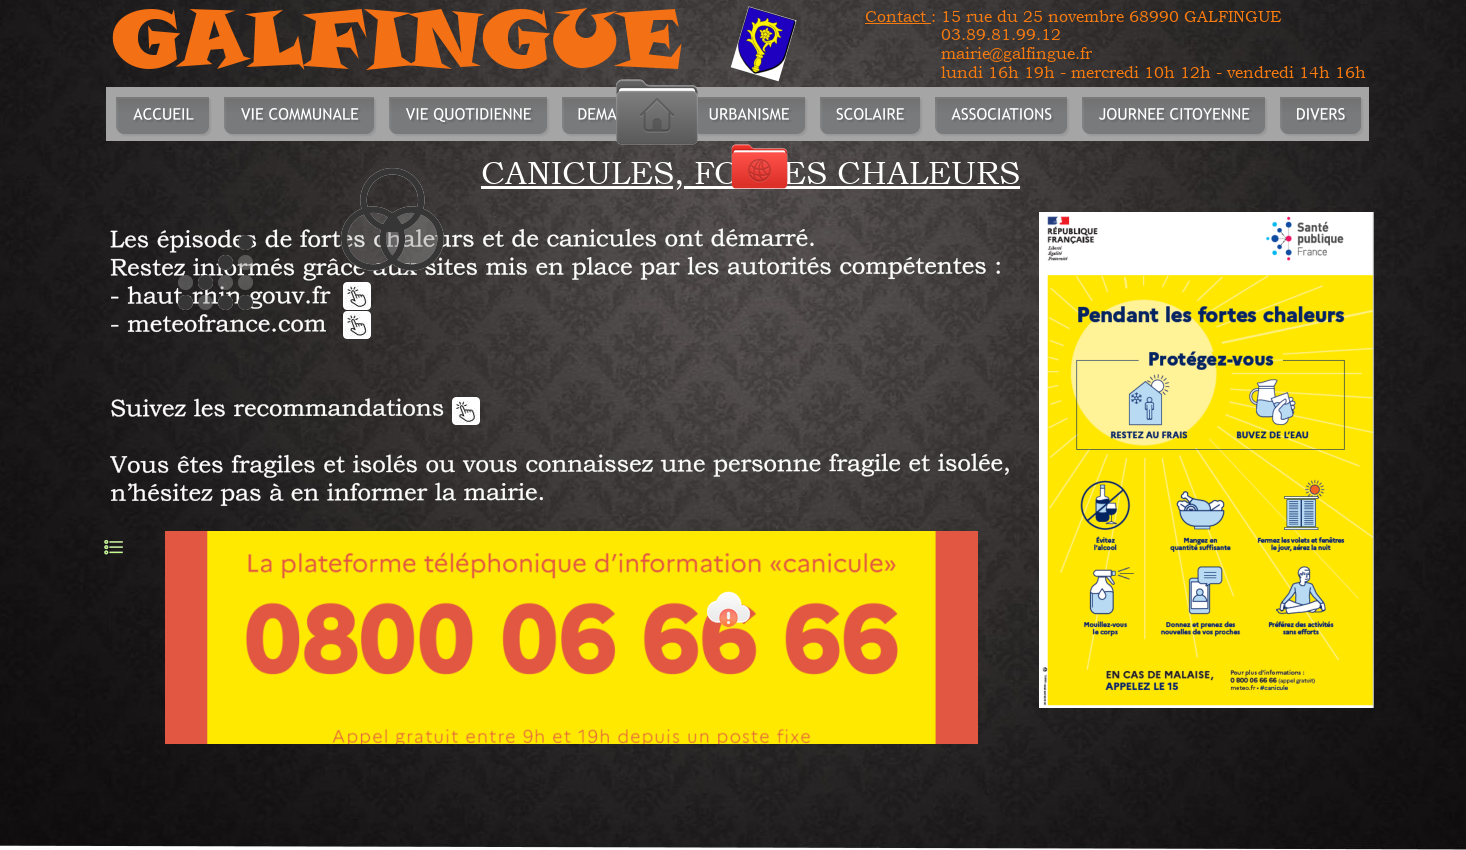 Image resolution: width=1466 pixels, height=850 pixels. What do you see at coordinates (759, 166) in the screenshot?
I see `folder containing html or web files` at bounding box center [759, 166].